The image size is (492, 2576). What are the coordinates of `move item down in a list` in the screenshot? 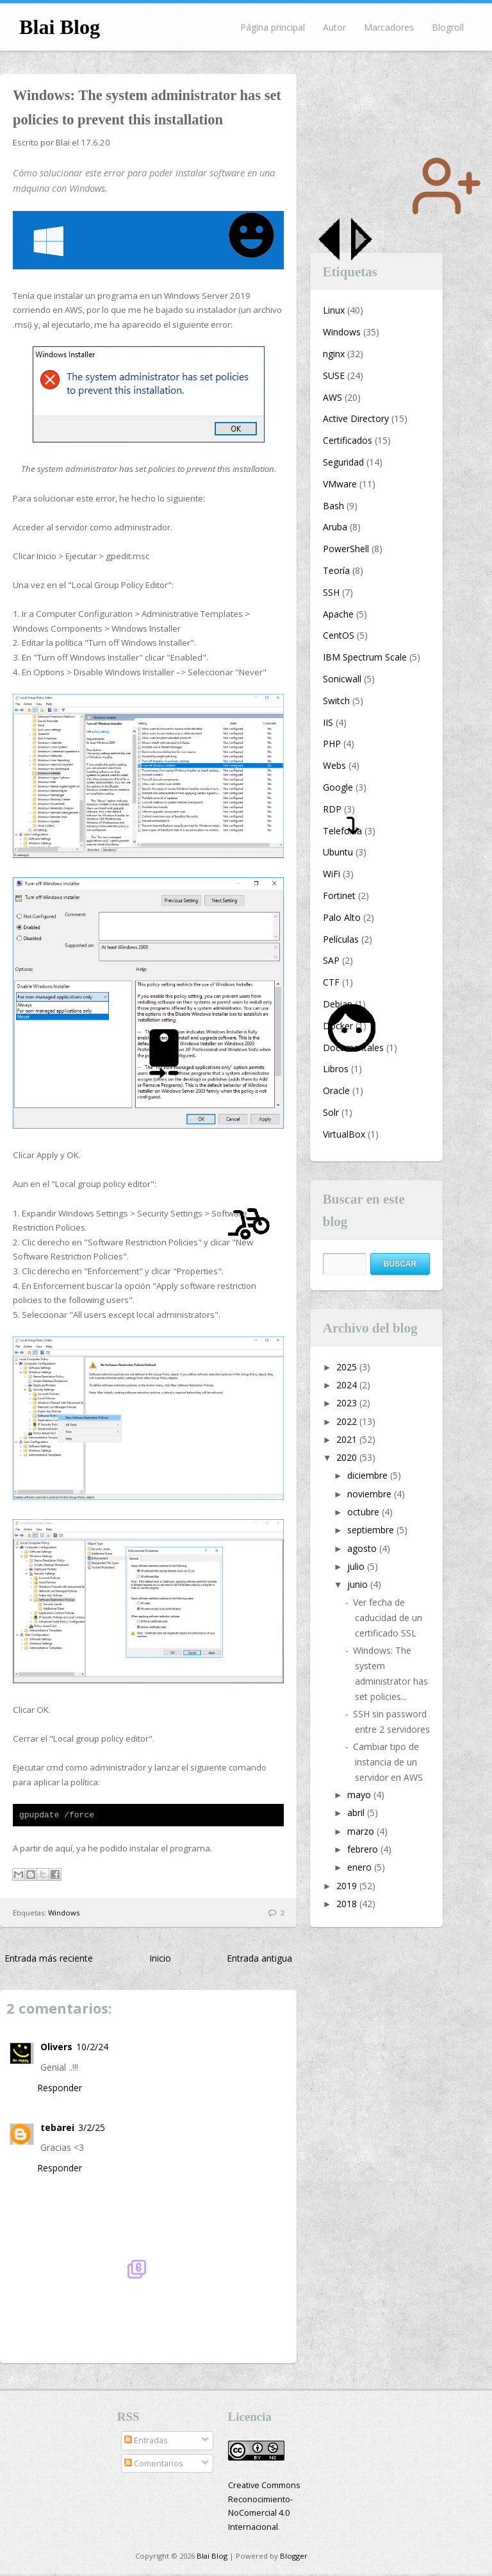 It's located at (353, 825).